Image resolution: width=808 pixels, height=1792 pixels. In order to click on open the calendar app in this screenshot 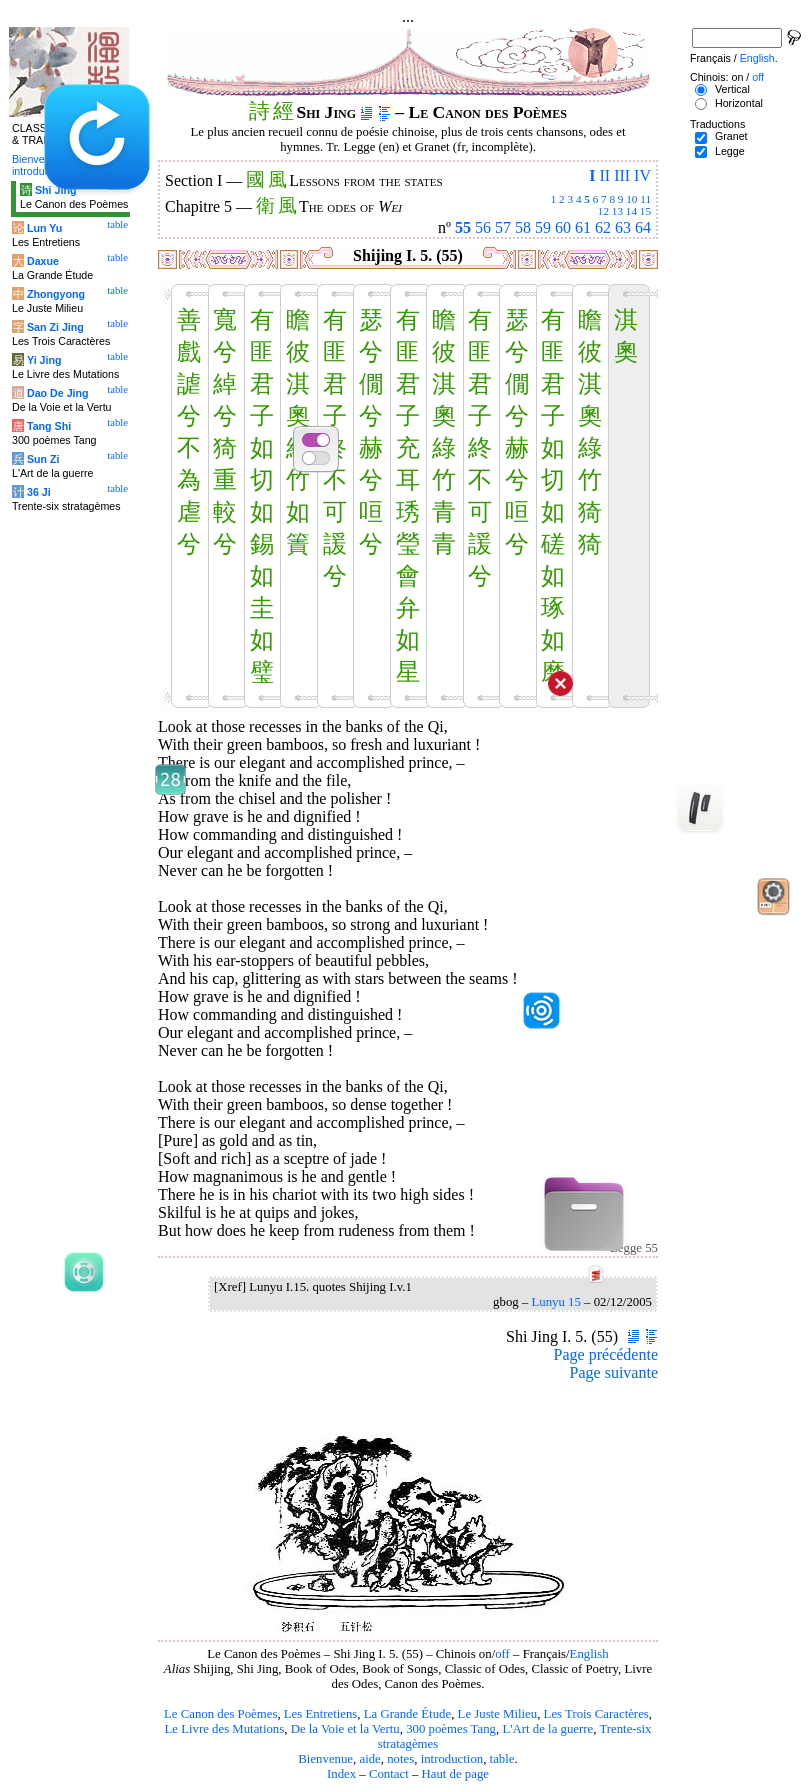, I will do `click(170, 779)`.